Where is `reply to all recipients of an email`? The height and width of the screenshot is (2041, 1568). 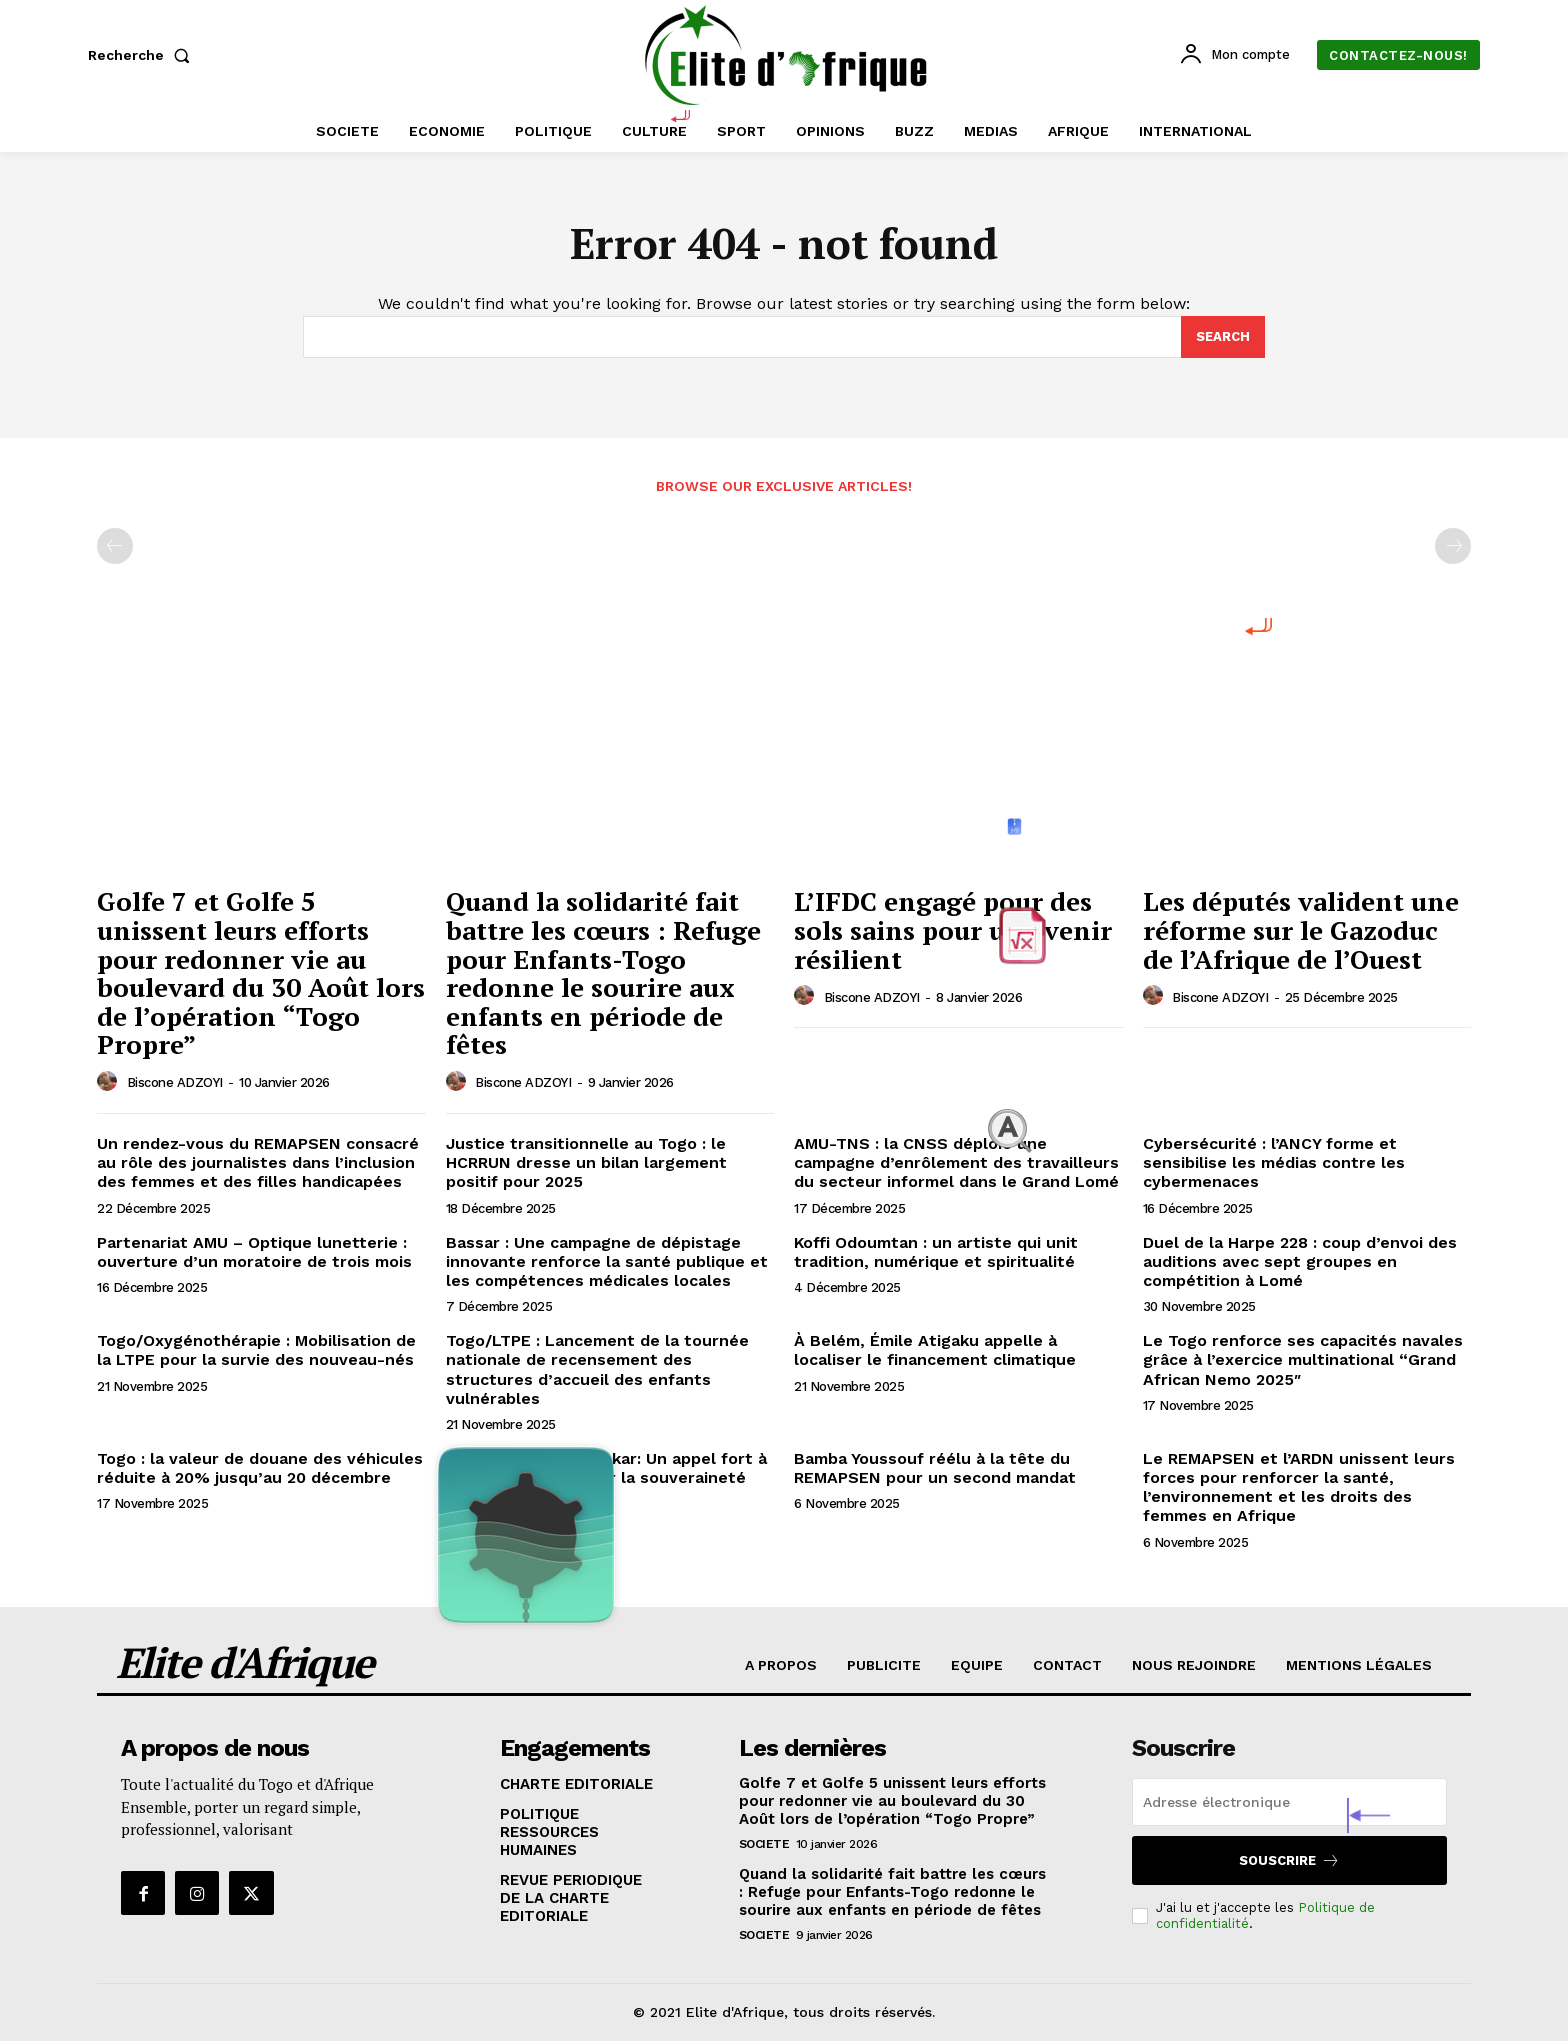
reply to all recipients of an email is located at coordinates (1258, 625).